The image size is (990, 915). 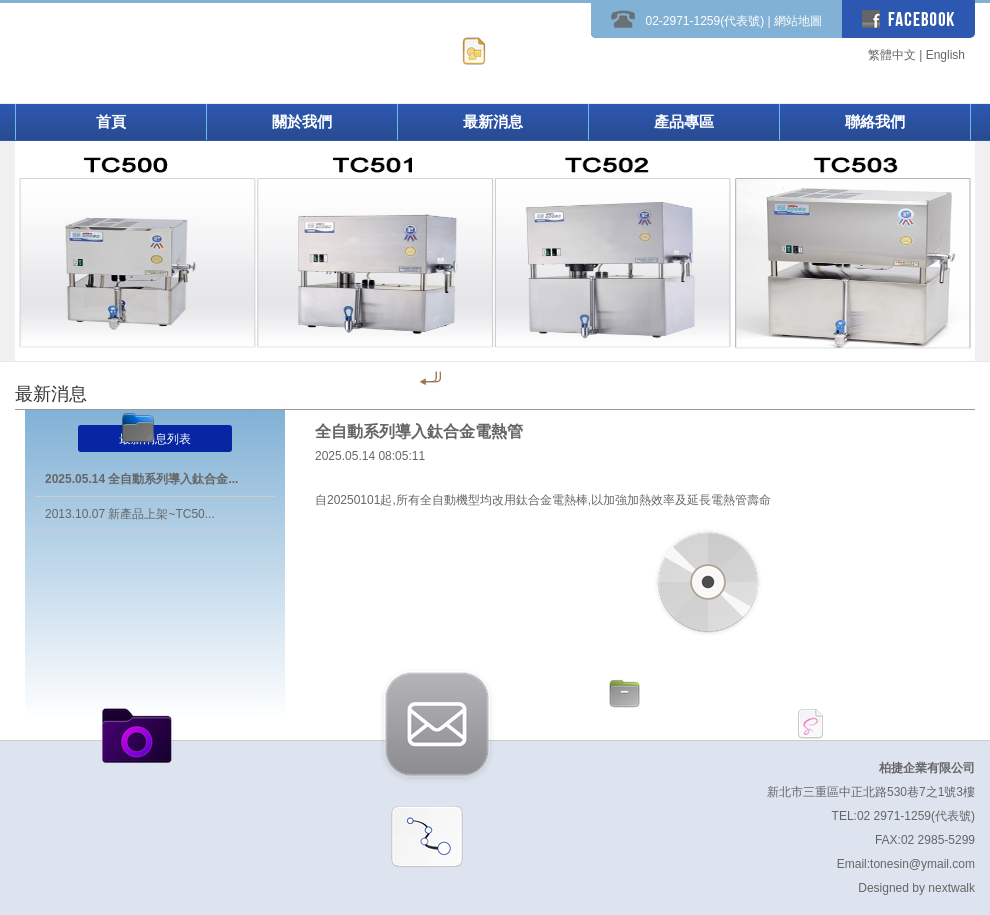 What do you see at coordinates (430, 377) in the screenshot?
I see `reply to all recipients of an email` at bounding box center [430, 377].